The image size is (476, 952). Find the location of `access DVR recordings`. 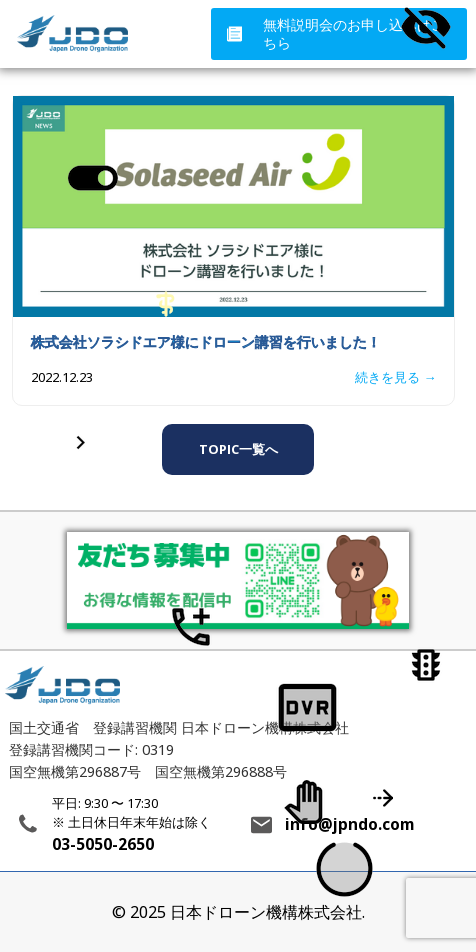

access DVR recordings is located at coordinates (307, 707).